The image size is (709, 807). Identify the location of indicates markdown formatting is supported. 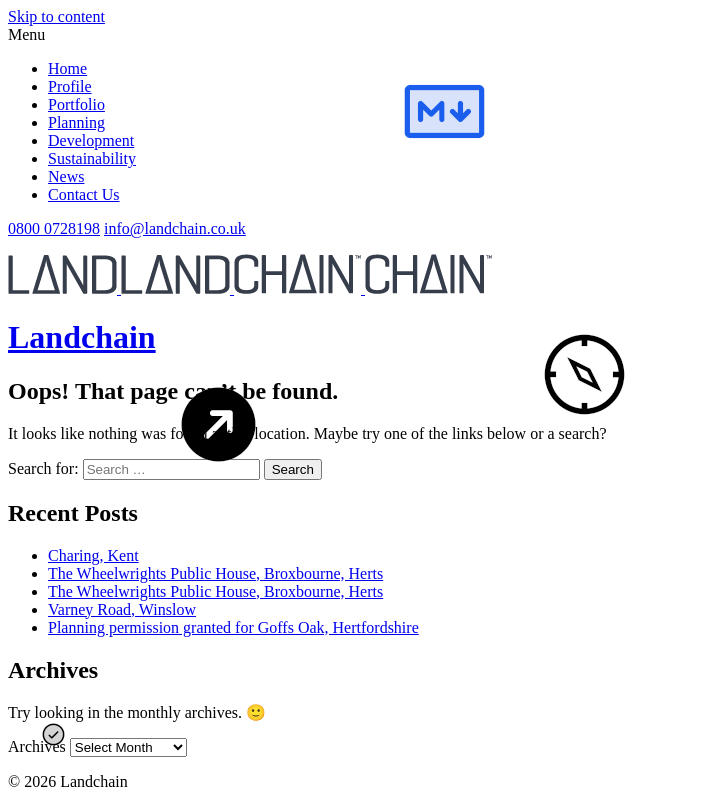
(444, 111).